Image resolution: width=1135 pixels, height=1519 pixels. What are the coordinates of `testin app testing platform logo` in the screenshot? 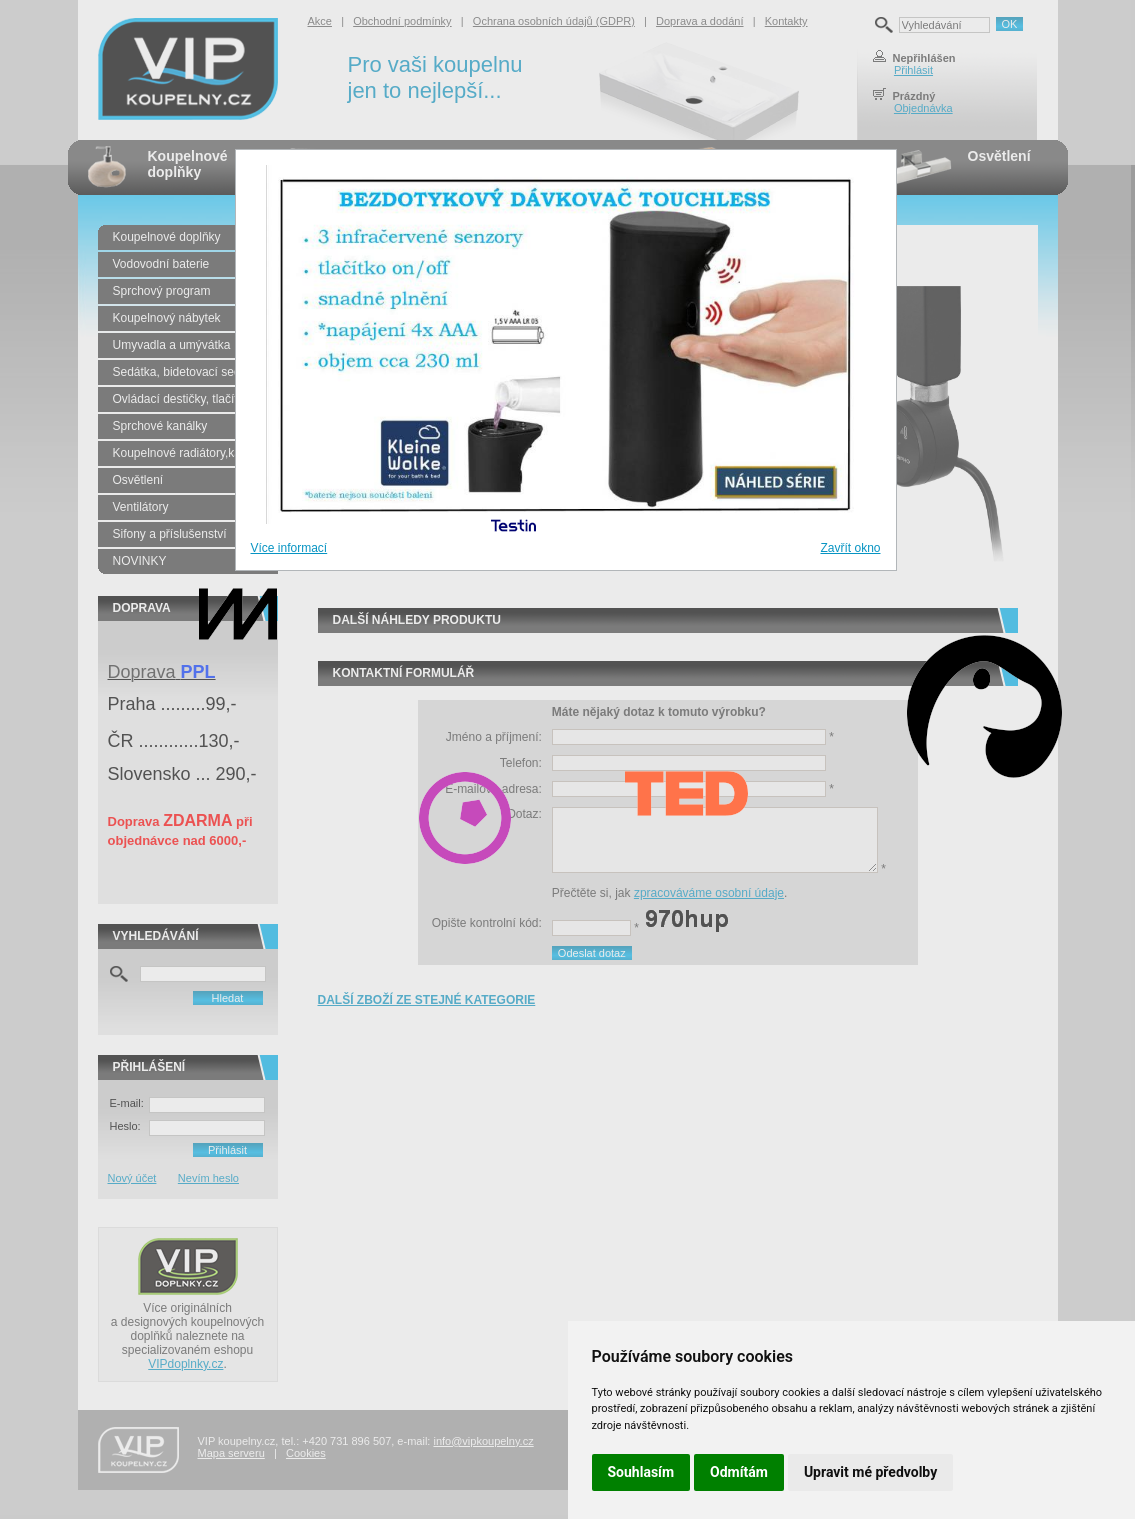 It's located at (513, 525).